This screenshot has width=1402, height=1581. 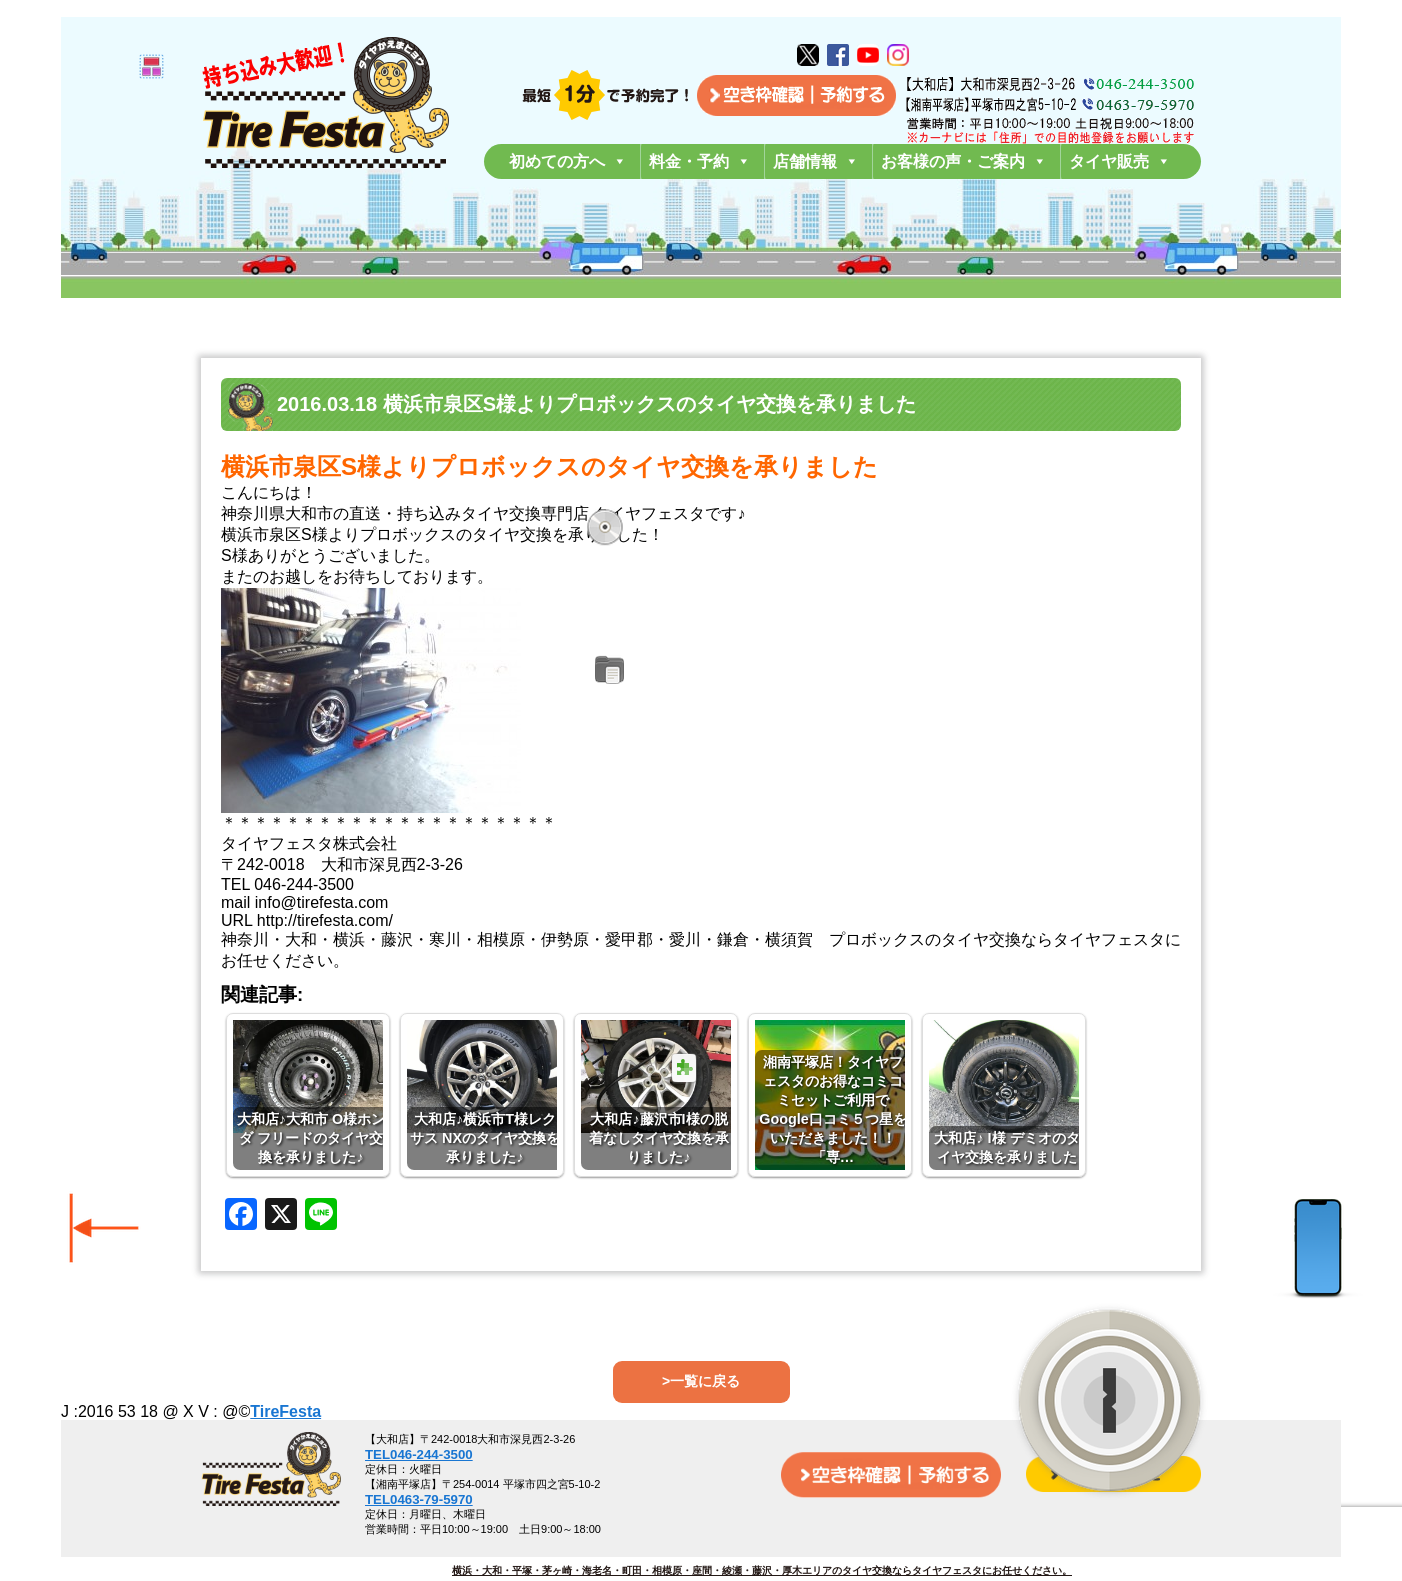 What do you see at coordinates (151, 66) in the screenshot?
I see `select all items in the current view` at bounding box center [151, 66].